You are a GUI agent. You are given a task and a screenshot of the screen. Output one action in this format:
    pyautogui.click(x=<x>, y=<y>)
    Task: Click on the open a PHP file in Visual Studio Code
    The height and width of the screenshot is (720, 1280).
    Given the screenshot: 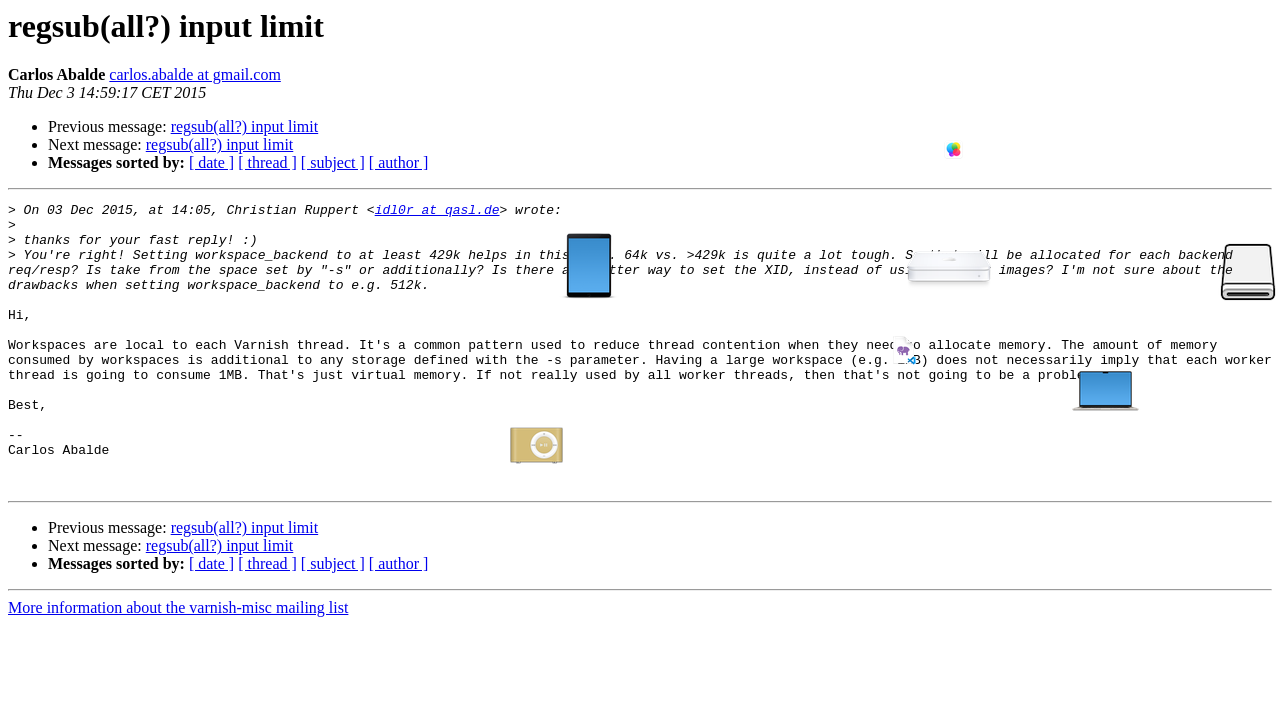 What is the action you would take?
    pyautogui.click(x=903, y=350)
    